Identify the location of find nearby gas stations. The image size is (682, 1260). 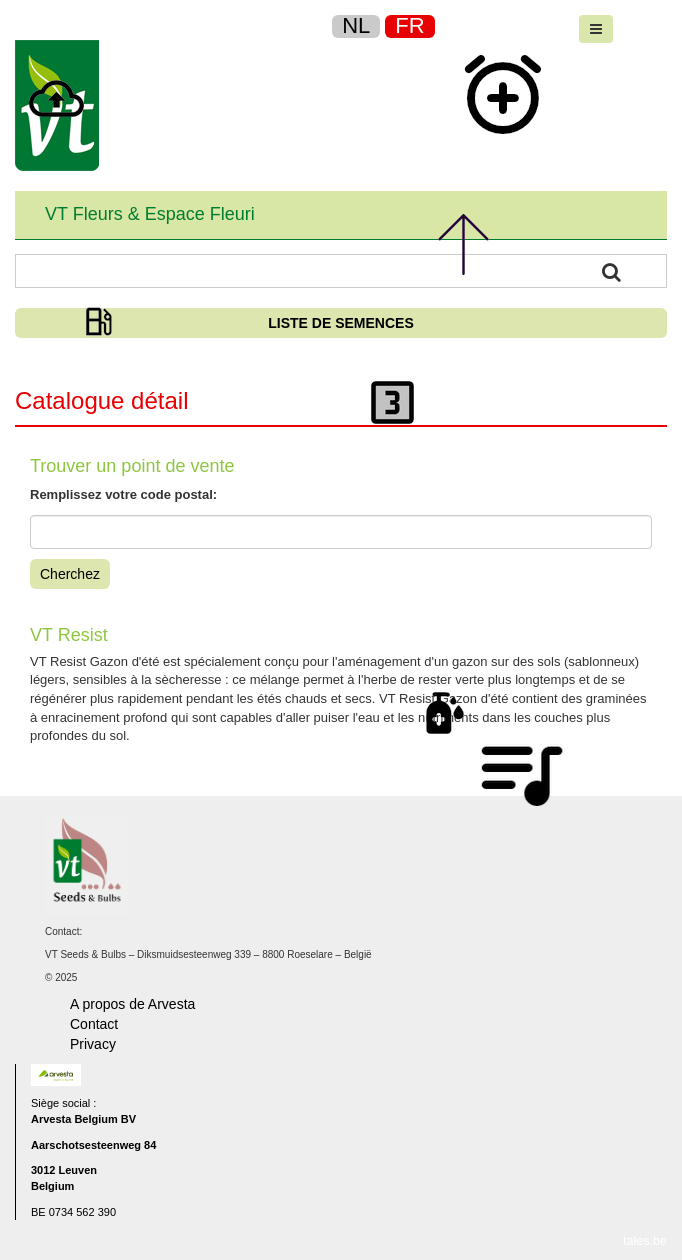
(98, 321).